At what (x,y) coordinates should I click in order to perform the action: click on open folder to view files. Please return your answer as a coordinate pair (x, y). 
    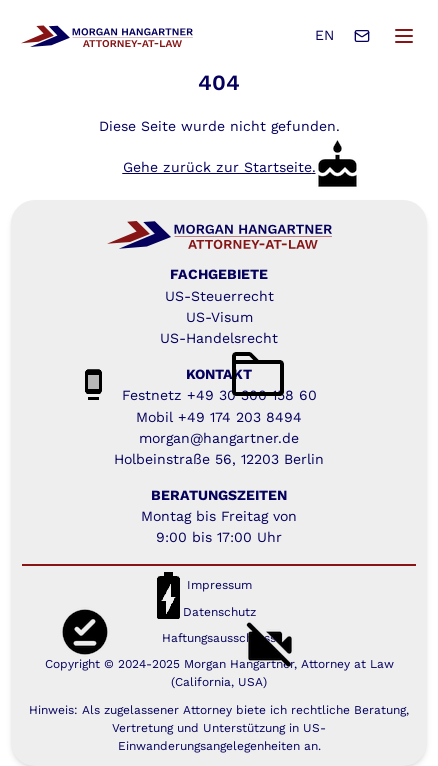
    Looking at the image, I should click on (258, 374).